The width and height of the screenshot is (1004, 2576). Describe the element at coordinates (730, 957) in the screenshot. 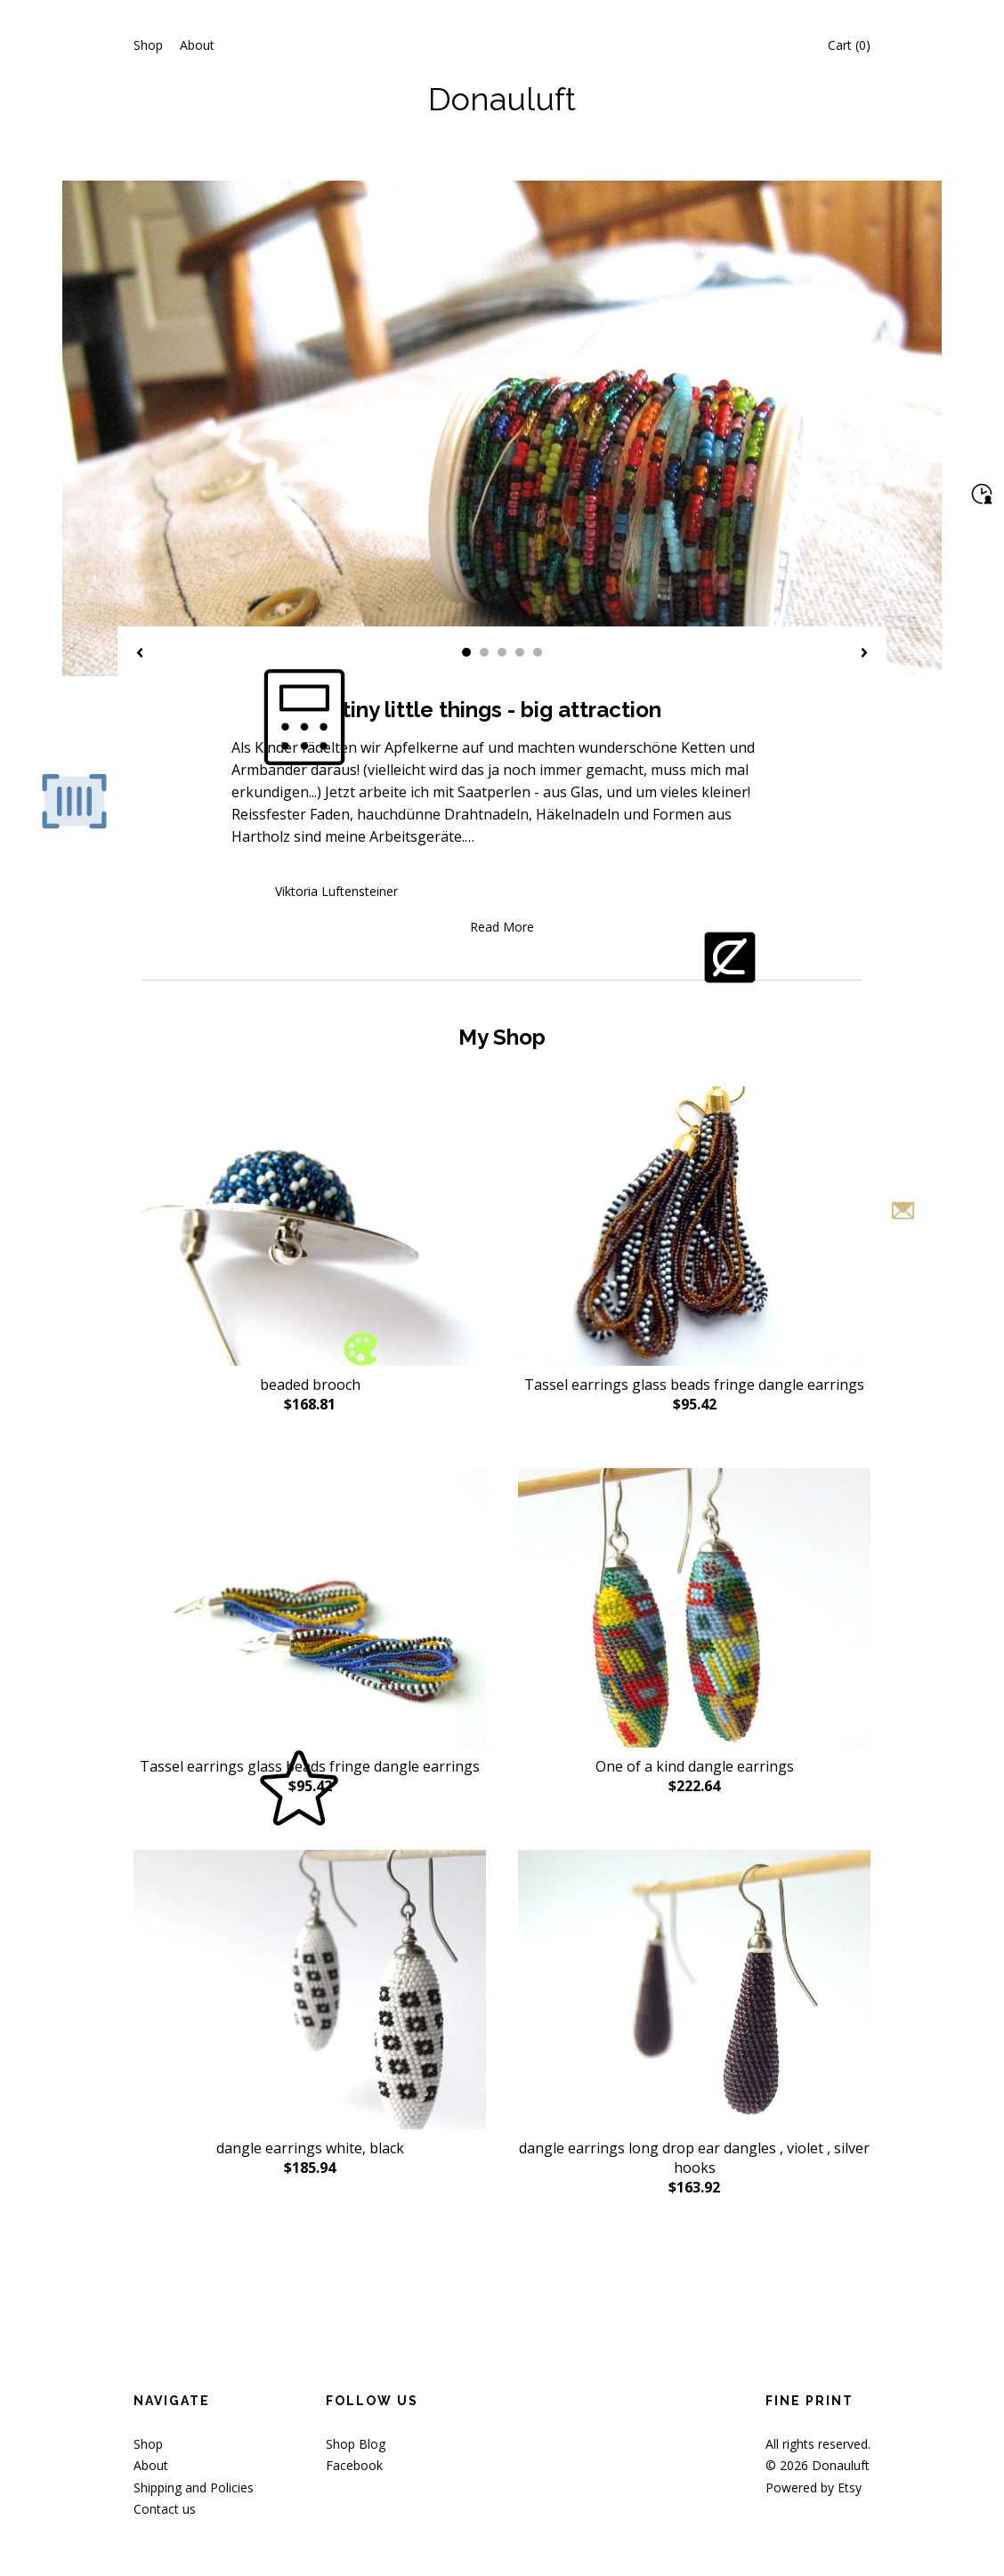

I see `indicates a "not subset of" mathematical relationship` at that location.